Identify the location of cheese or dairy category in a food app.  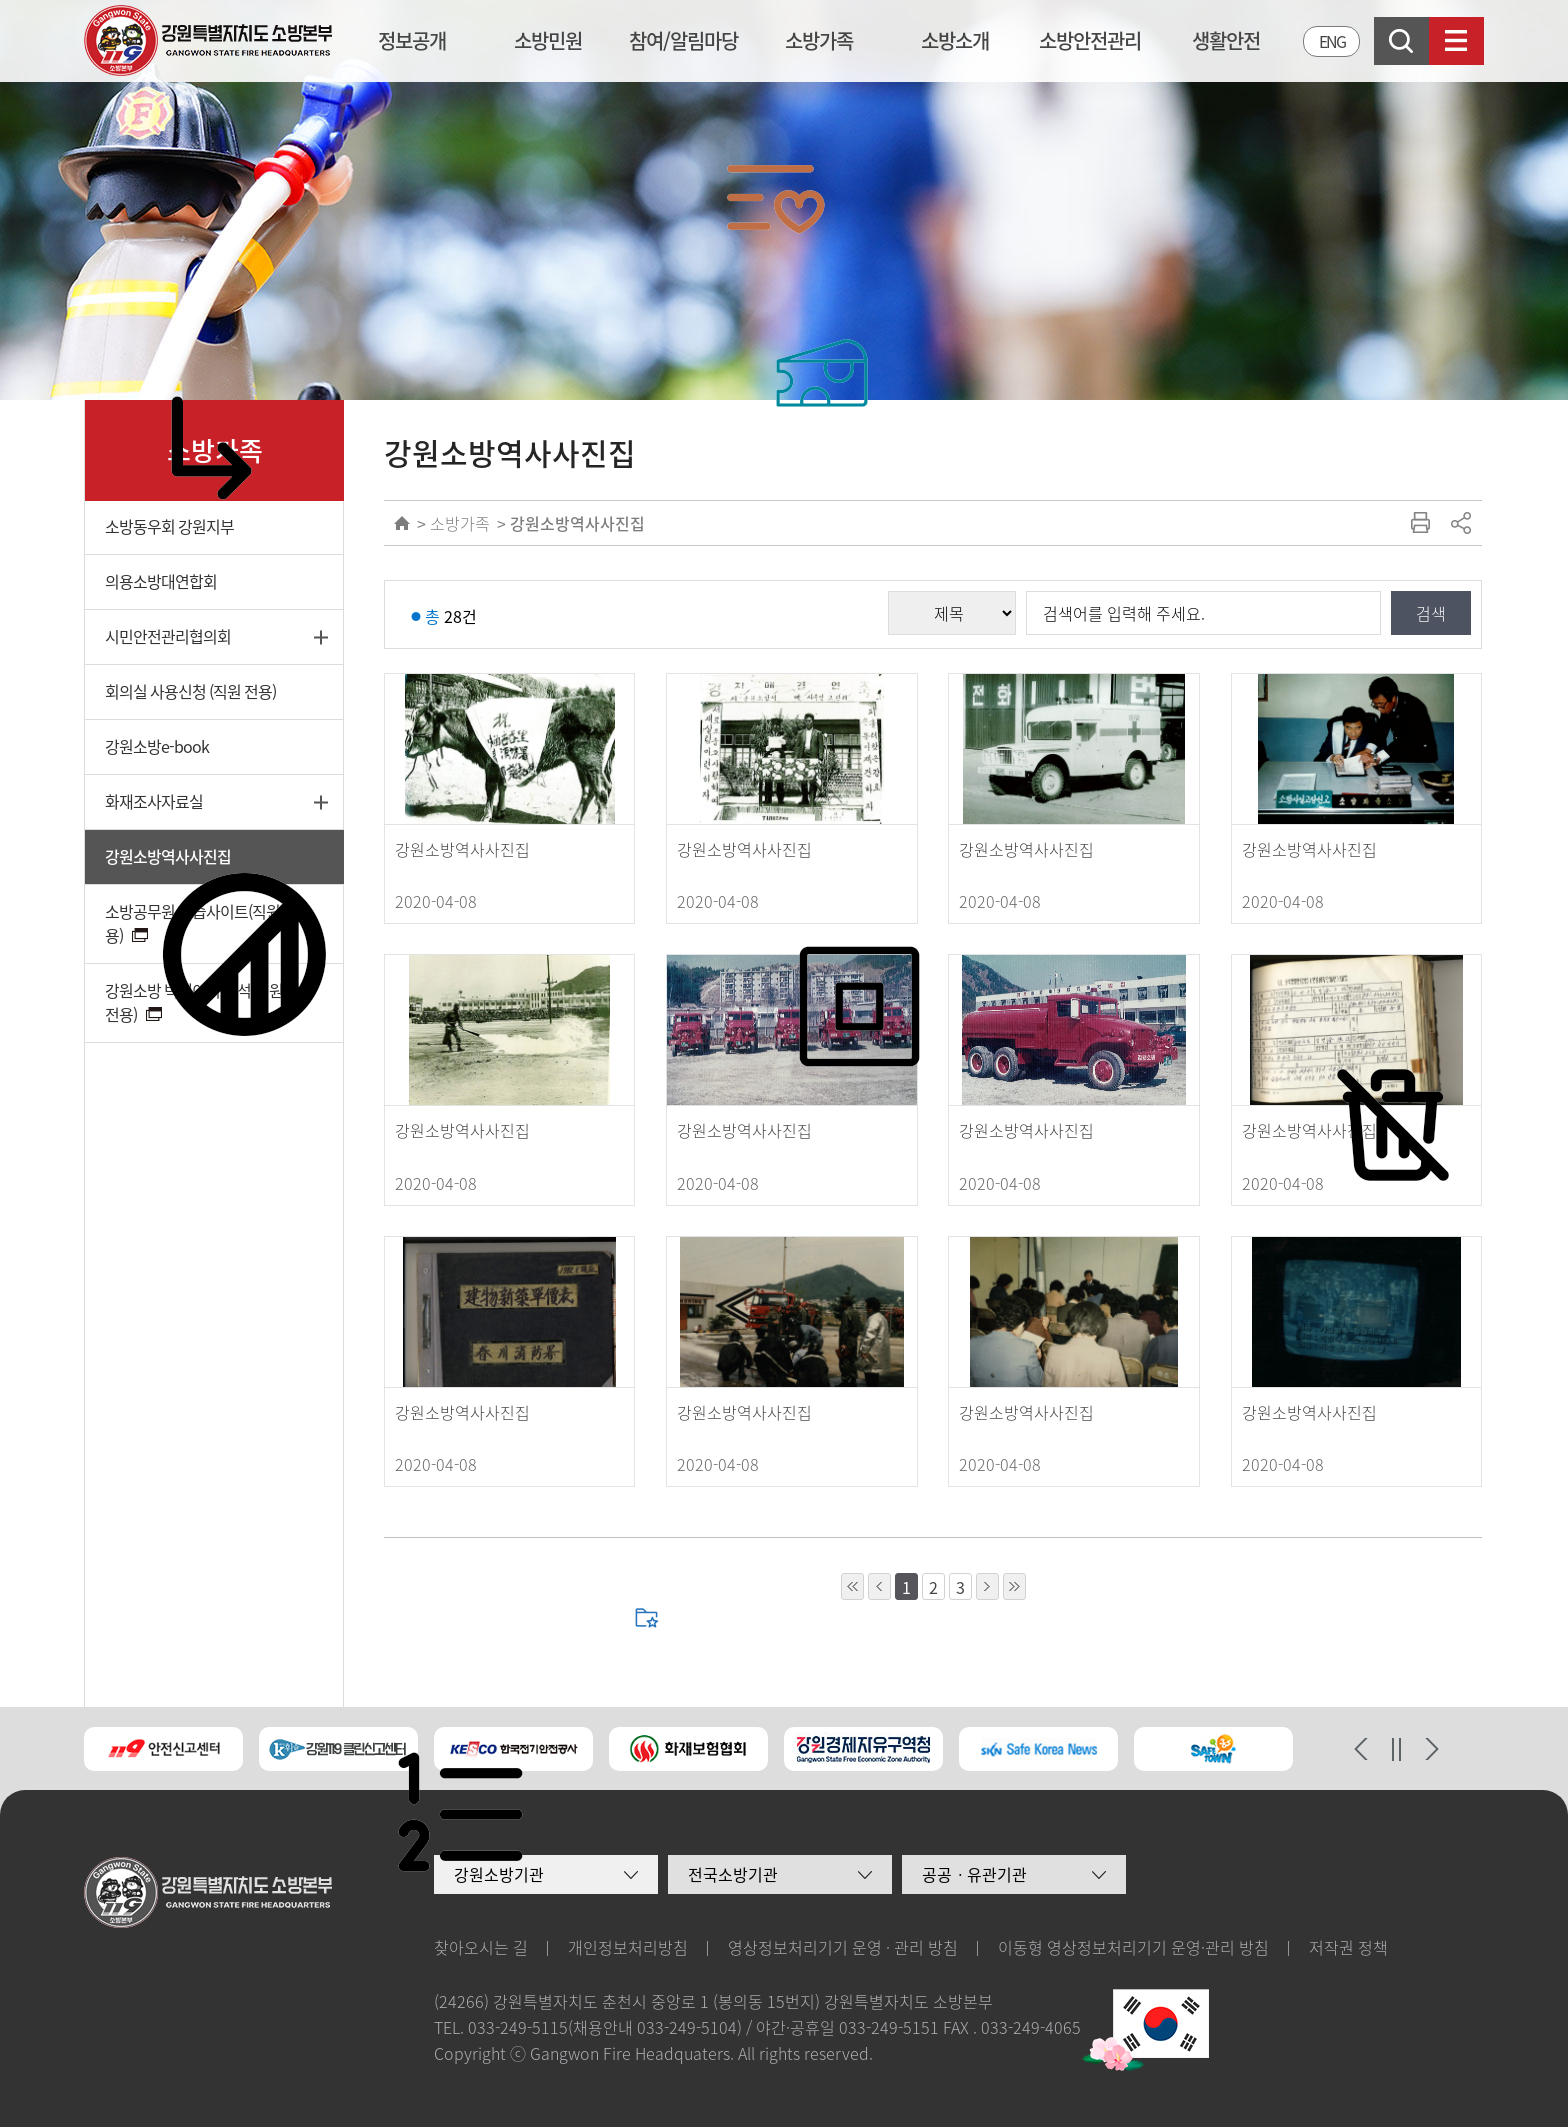
(822, 378).